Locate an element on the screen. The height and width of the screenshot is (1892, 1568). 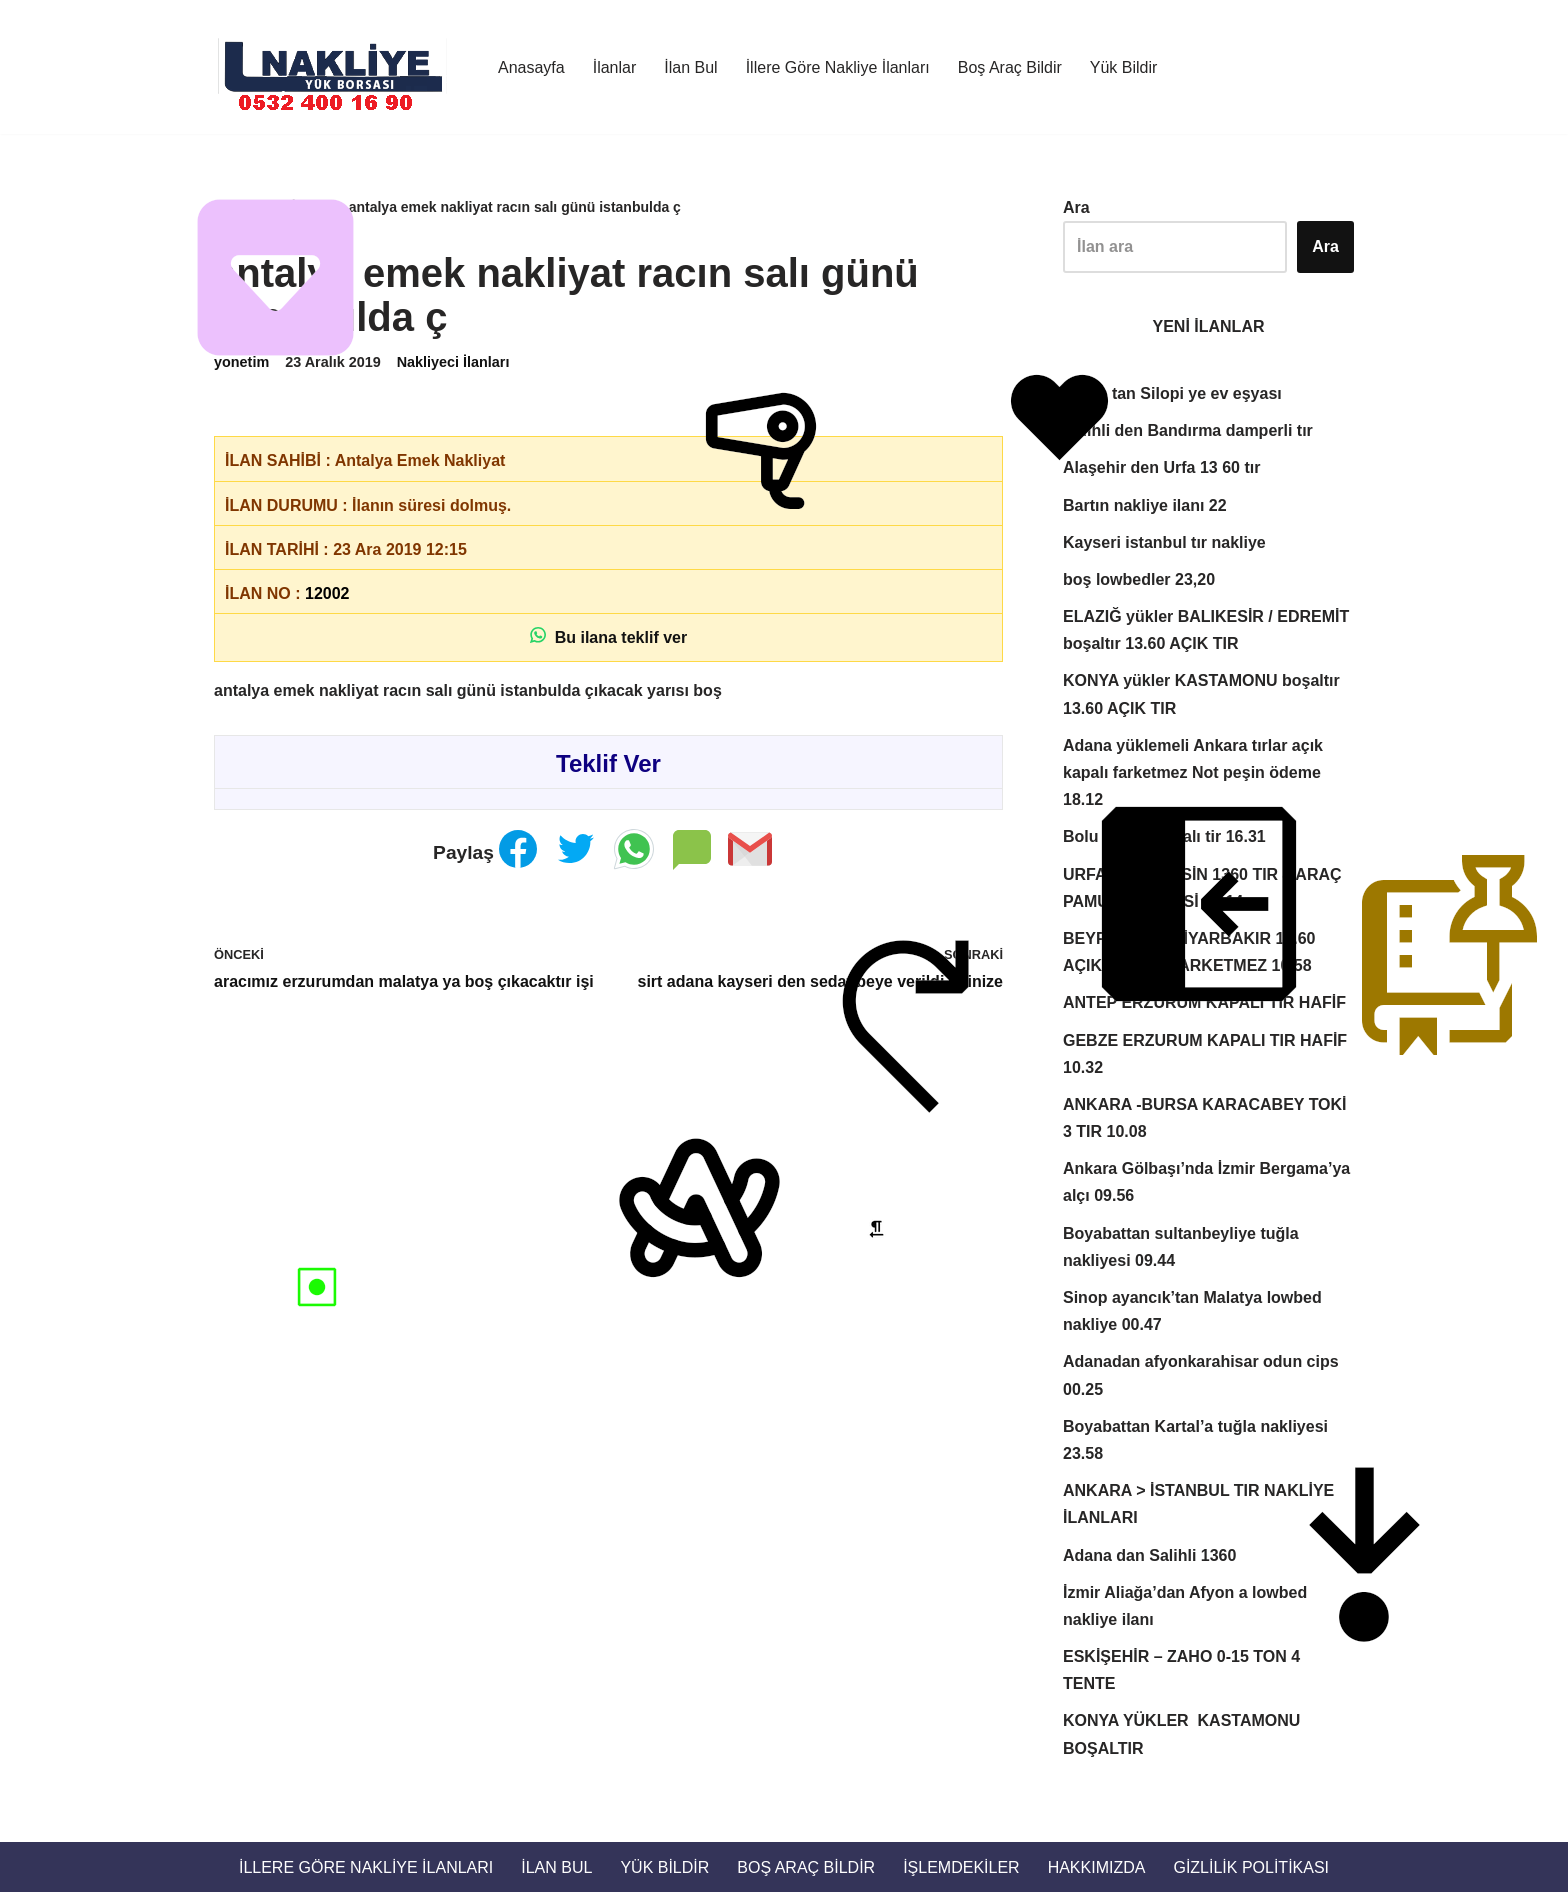
indicates a favorited or liked item is located at coordinates (1059, 416).